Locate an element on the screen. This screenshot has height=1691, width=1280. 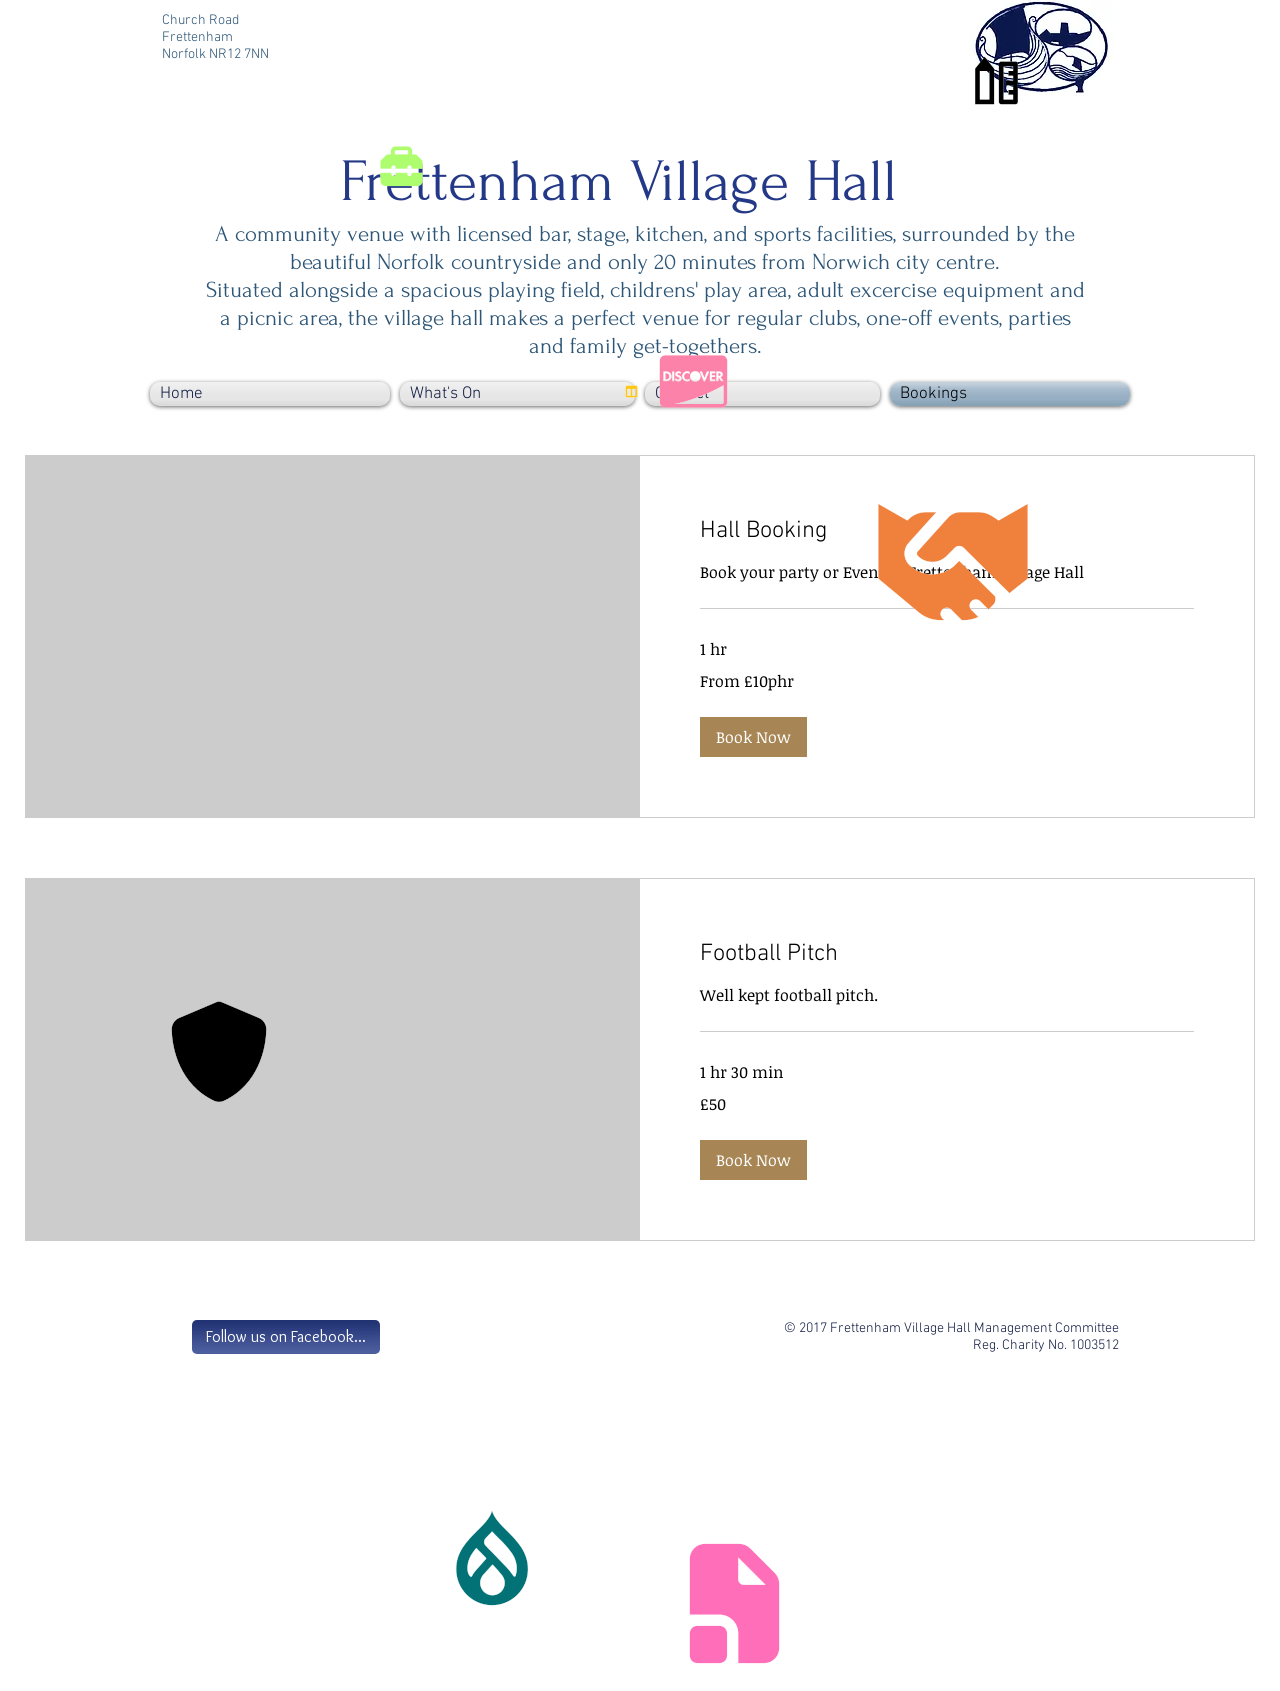
pay with Discover card is located at coordinates (693, 381).